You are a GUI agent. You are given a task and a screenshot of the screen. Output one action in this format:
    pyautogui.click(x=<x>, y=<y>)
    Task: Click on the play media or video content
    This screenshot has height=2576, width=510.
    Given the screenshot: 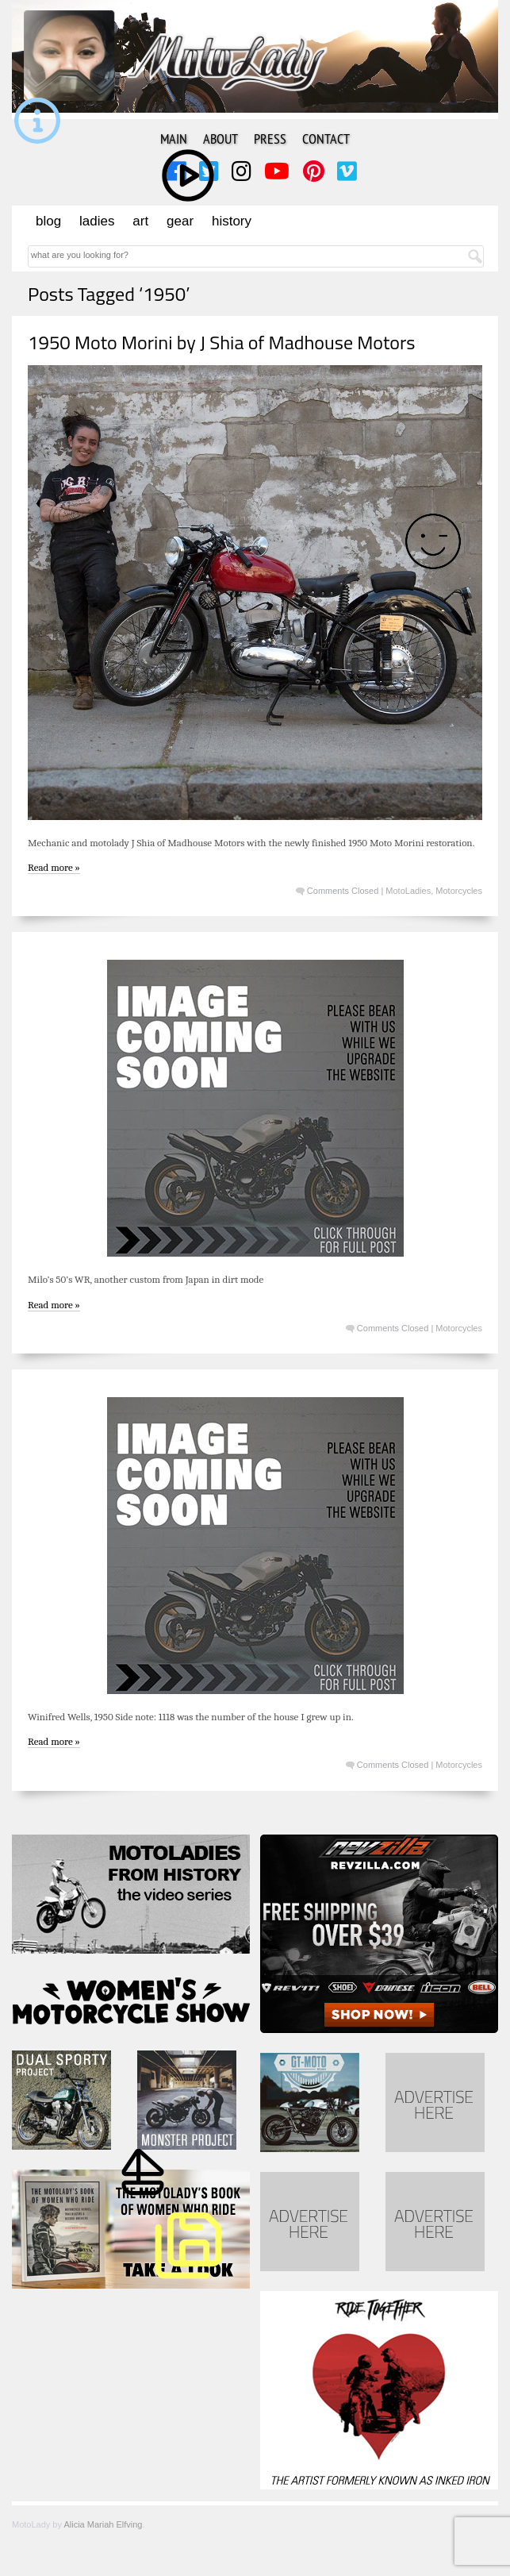 What is the action you would take?
    pyautogui.click(x=188, y=175)
    